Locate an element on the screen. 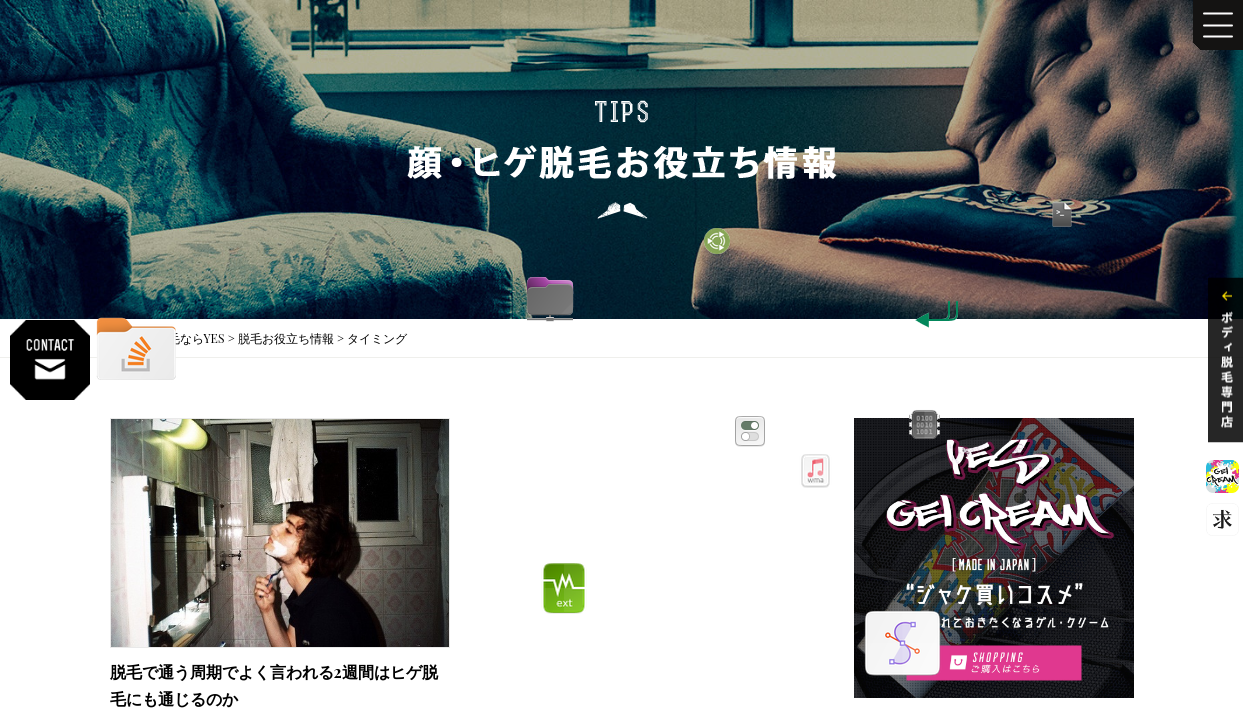 The height and width of the screenshot is (720, 1243). access files stored on a remote server or network location is located at coordinates (550, 298).